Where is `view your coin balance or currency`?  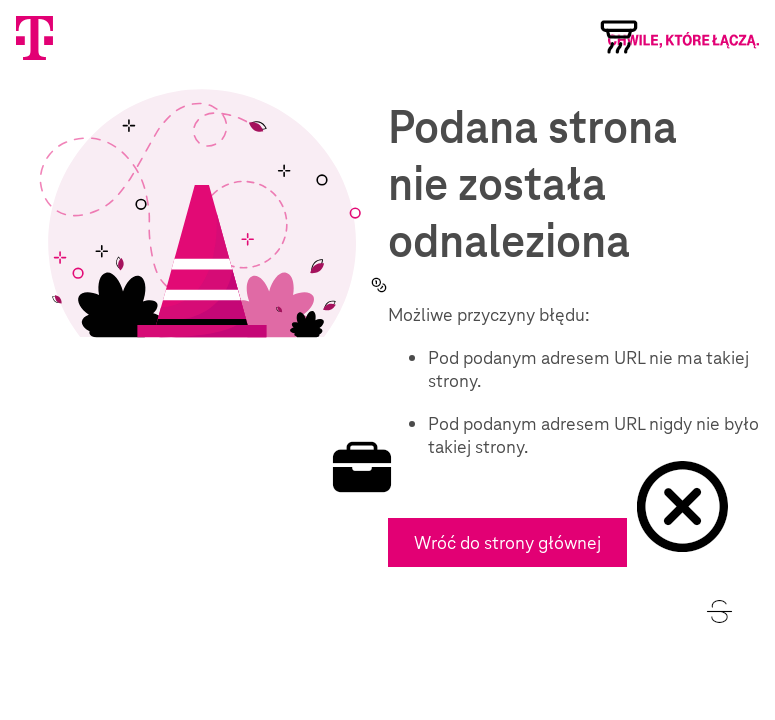
view your coin balance or currency is located at coordinates (379, 285).